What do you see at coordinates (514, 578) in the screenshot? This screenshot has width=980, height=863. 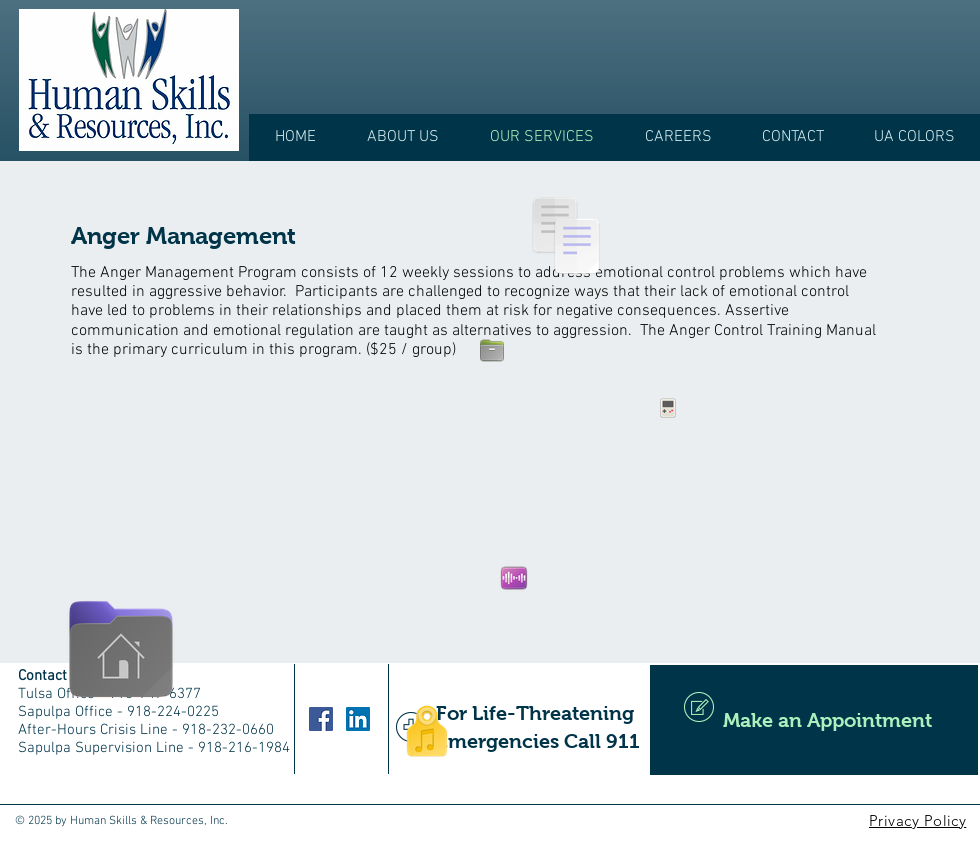 I see `open the audio recorder app` at bounding box center [514, 578].